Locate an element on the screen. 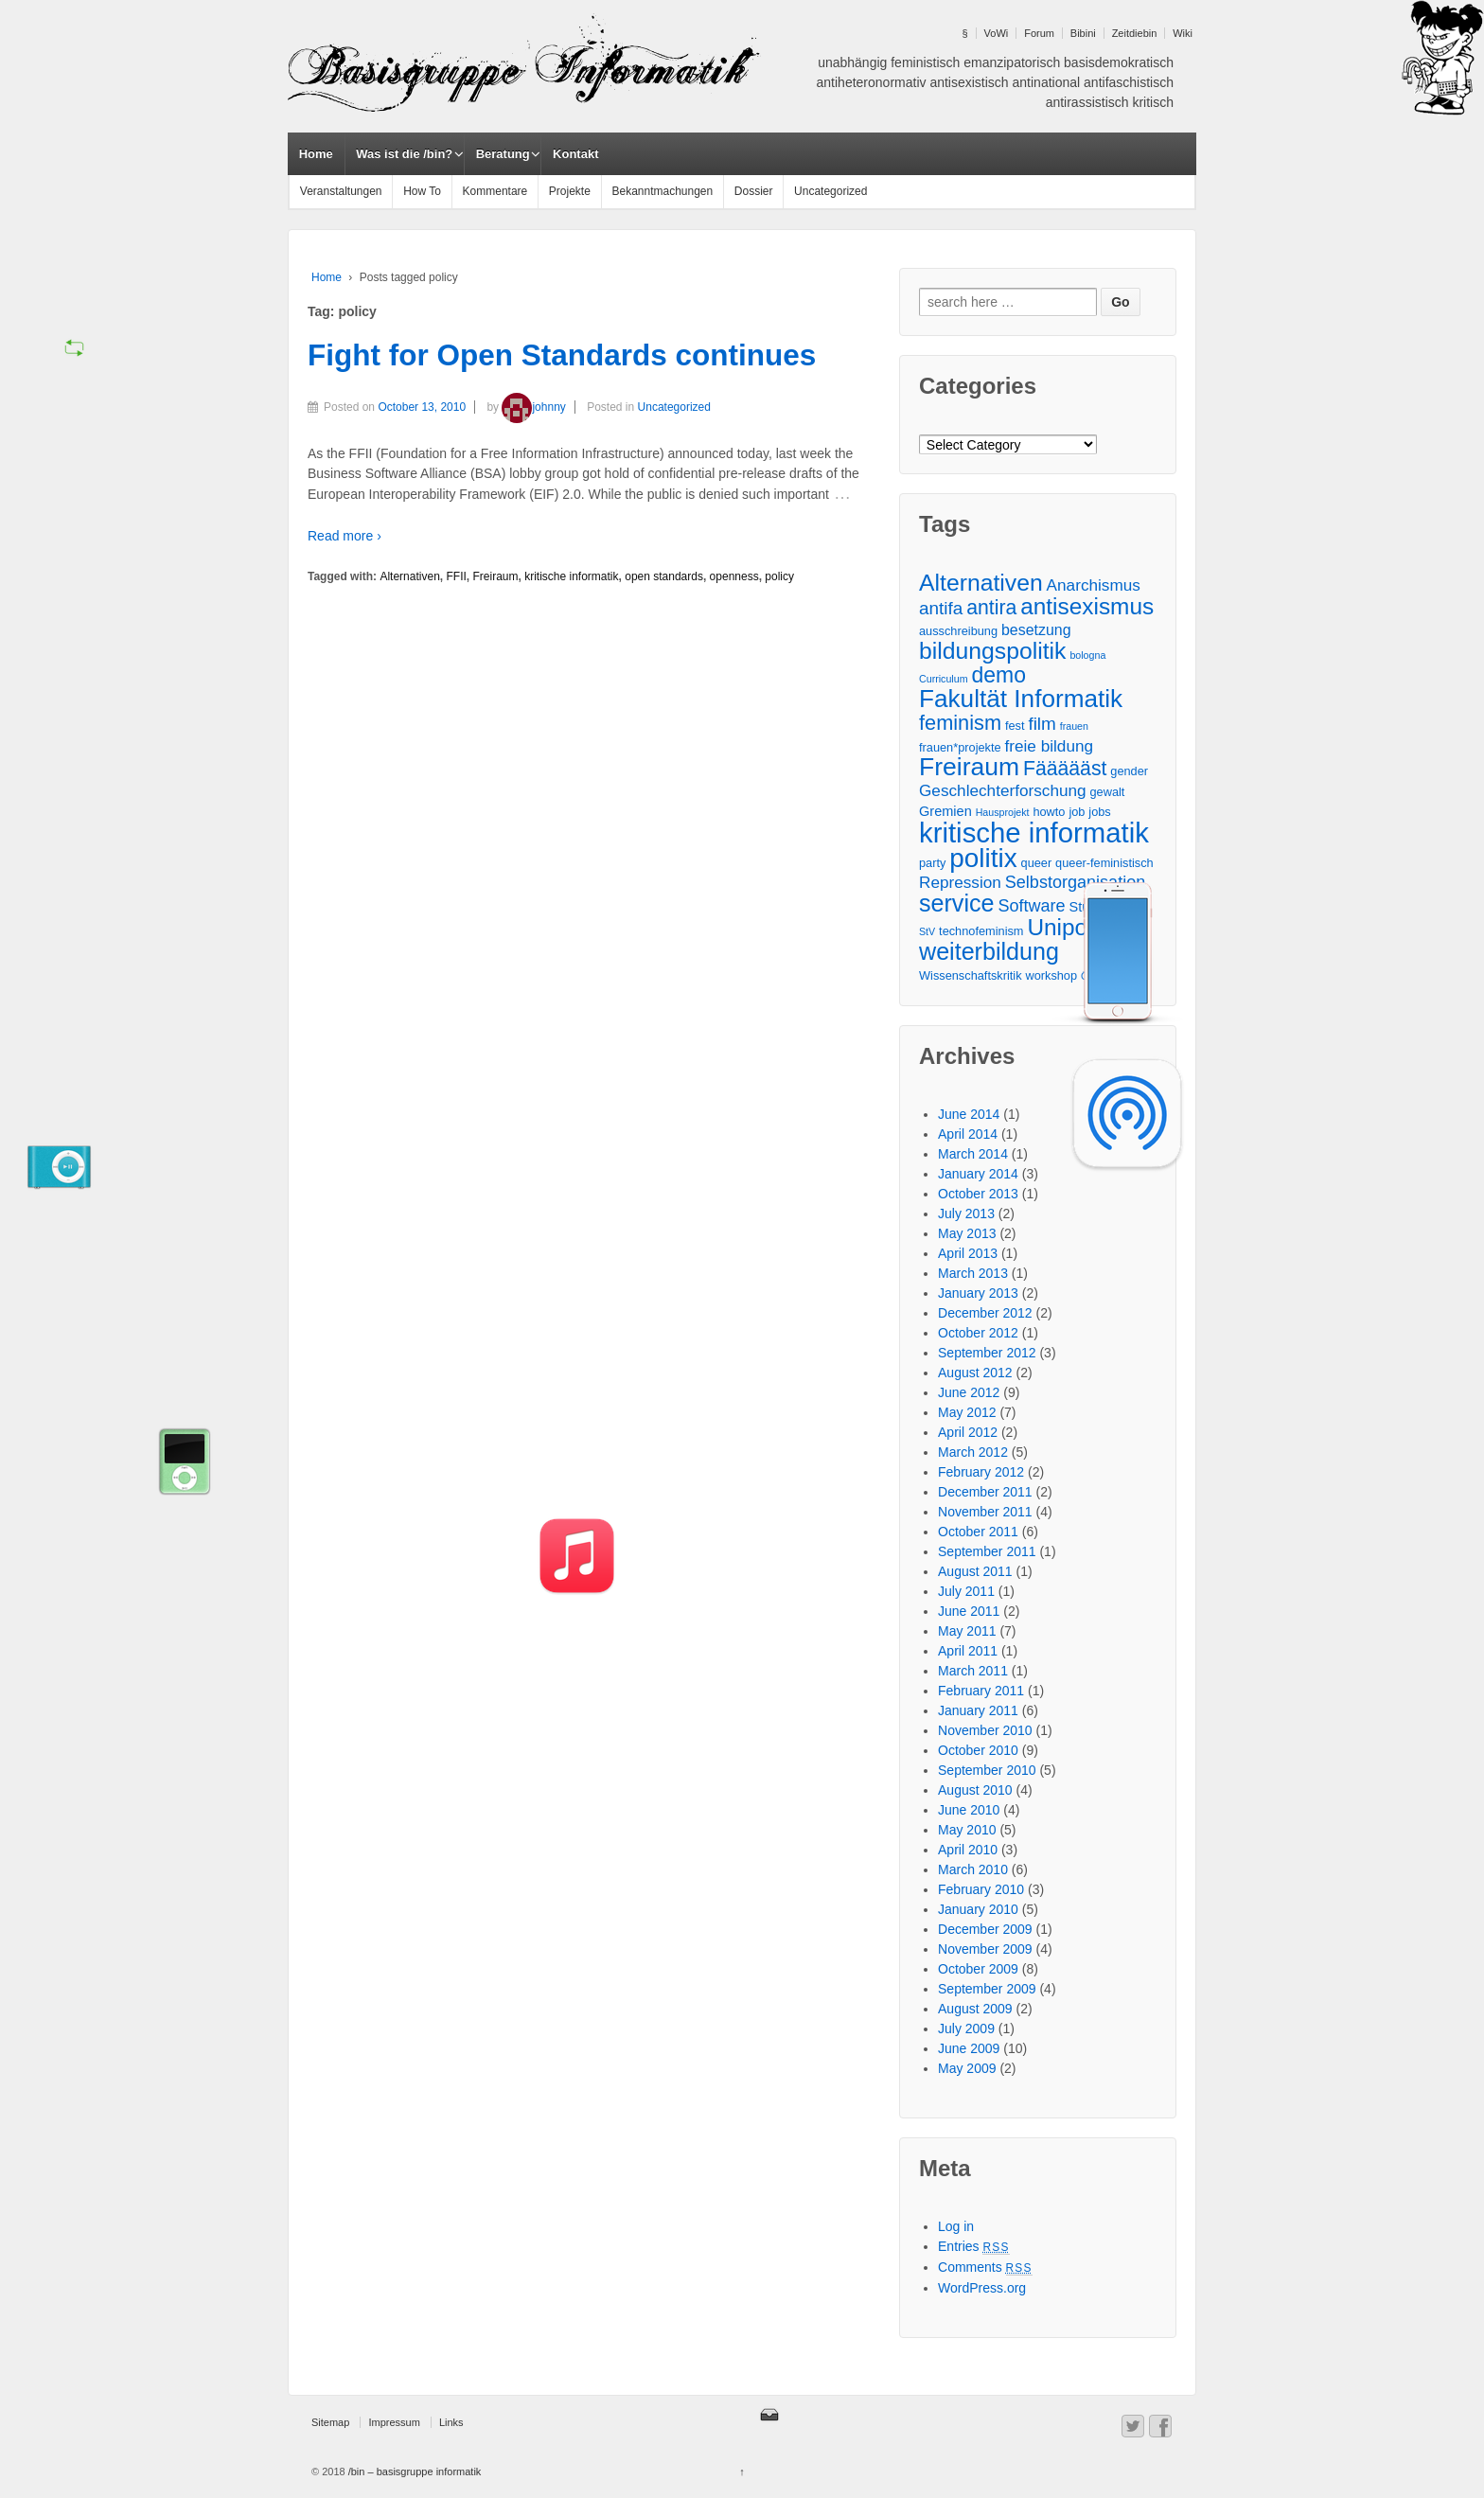 This screenshot has height=2498, width=1484. iPod nano device in green is located at coordinates (185, 1446).